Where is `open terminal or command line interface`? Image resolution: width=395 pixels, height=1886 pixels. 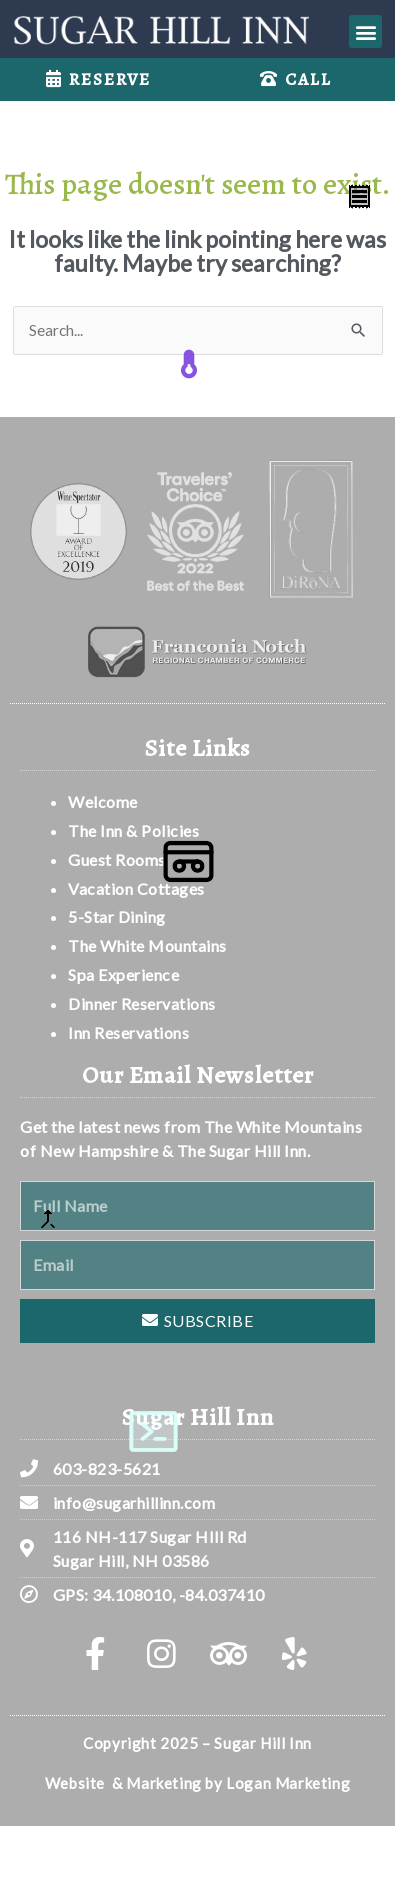
open terminal or command line interface is located at coordinates (153, 1431).